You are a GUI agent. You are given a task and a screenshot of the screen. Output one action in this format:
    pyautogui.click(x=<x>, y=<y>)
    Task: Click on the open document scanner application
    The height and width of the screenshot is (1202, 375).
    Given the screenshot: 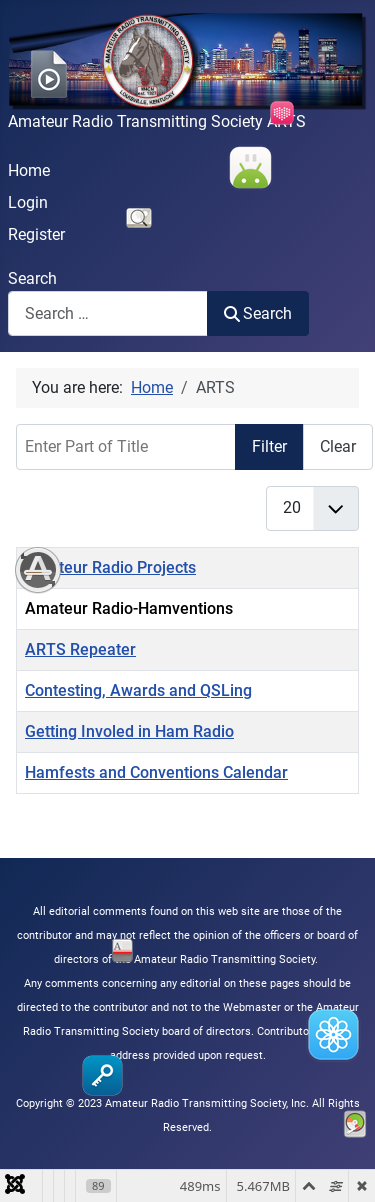 What is the action you would take?
    pyautogui.click(x=122, y=950)
    